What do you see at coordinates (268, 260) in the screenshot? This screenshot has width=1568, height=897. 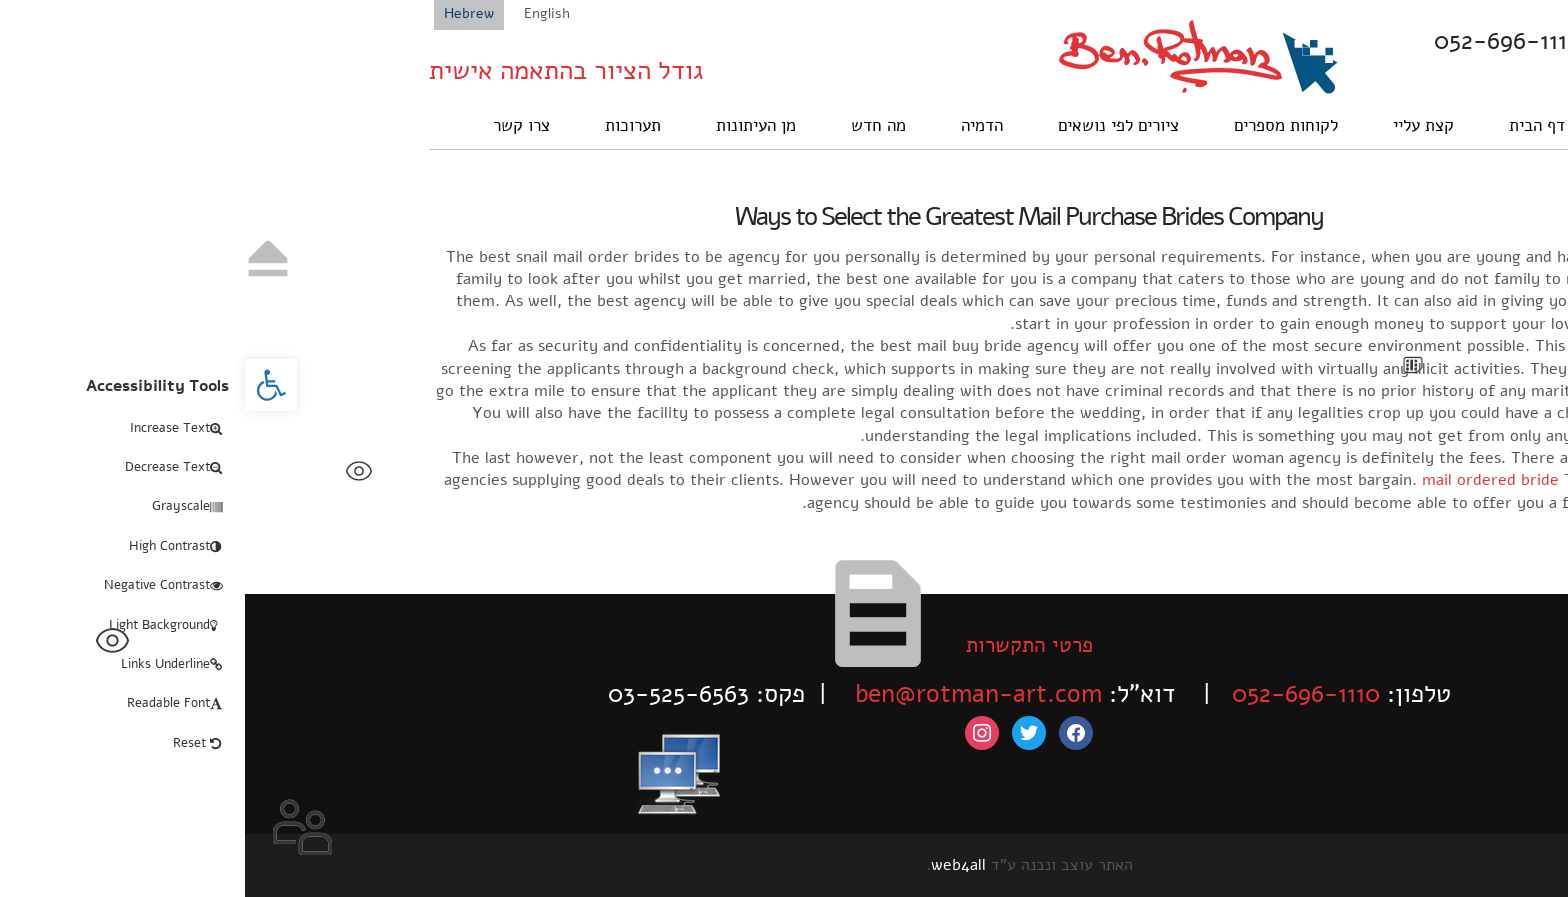 I see `eject disc or removable media` at bounding box center [268, 260].